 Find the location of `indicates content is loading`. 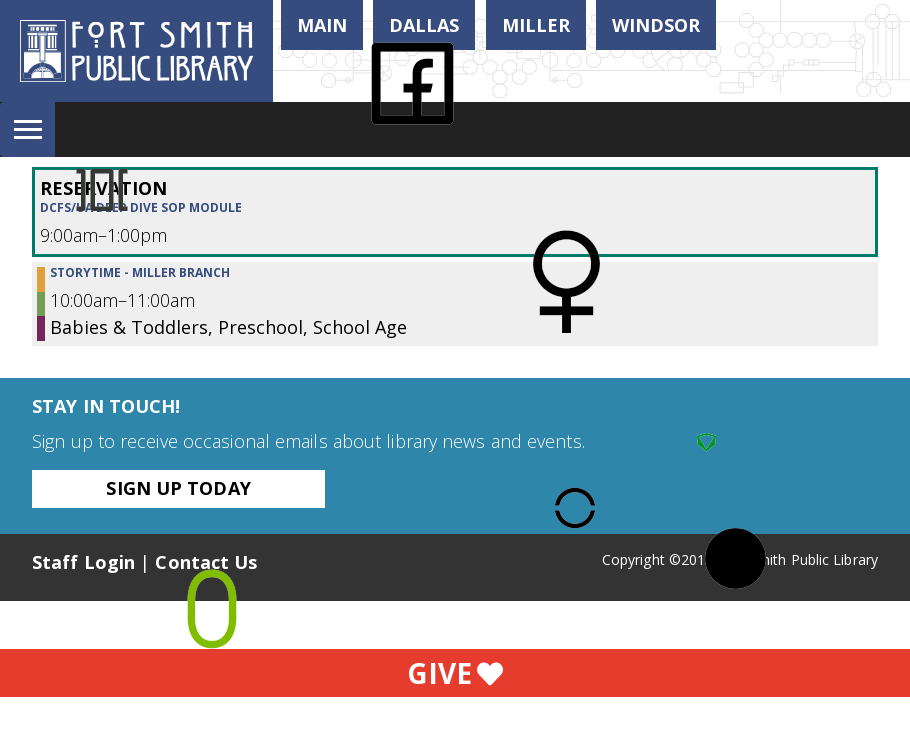

indicates content is loading is located at coordinates (575, 508).